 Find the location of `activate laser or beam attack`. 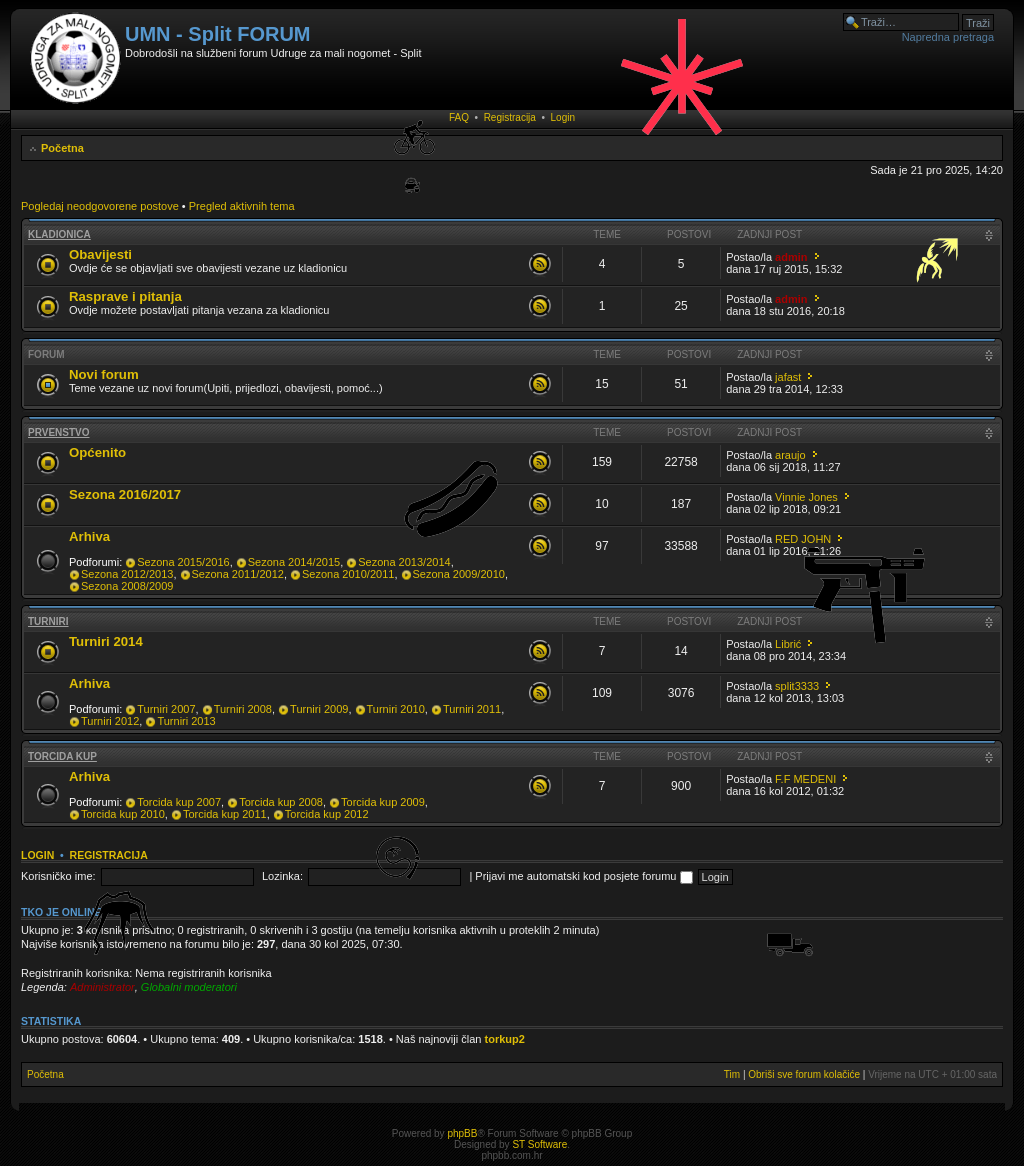

activate laser or beam attack is located at coordinates (682, 77).